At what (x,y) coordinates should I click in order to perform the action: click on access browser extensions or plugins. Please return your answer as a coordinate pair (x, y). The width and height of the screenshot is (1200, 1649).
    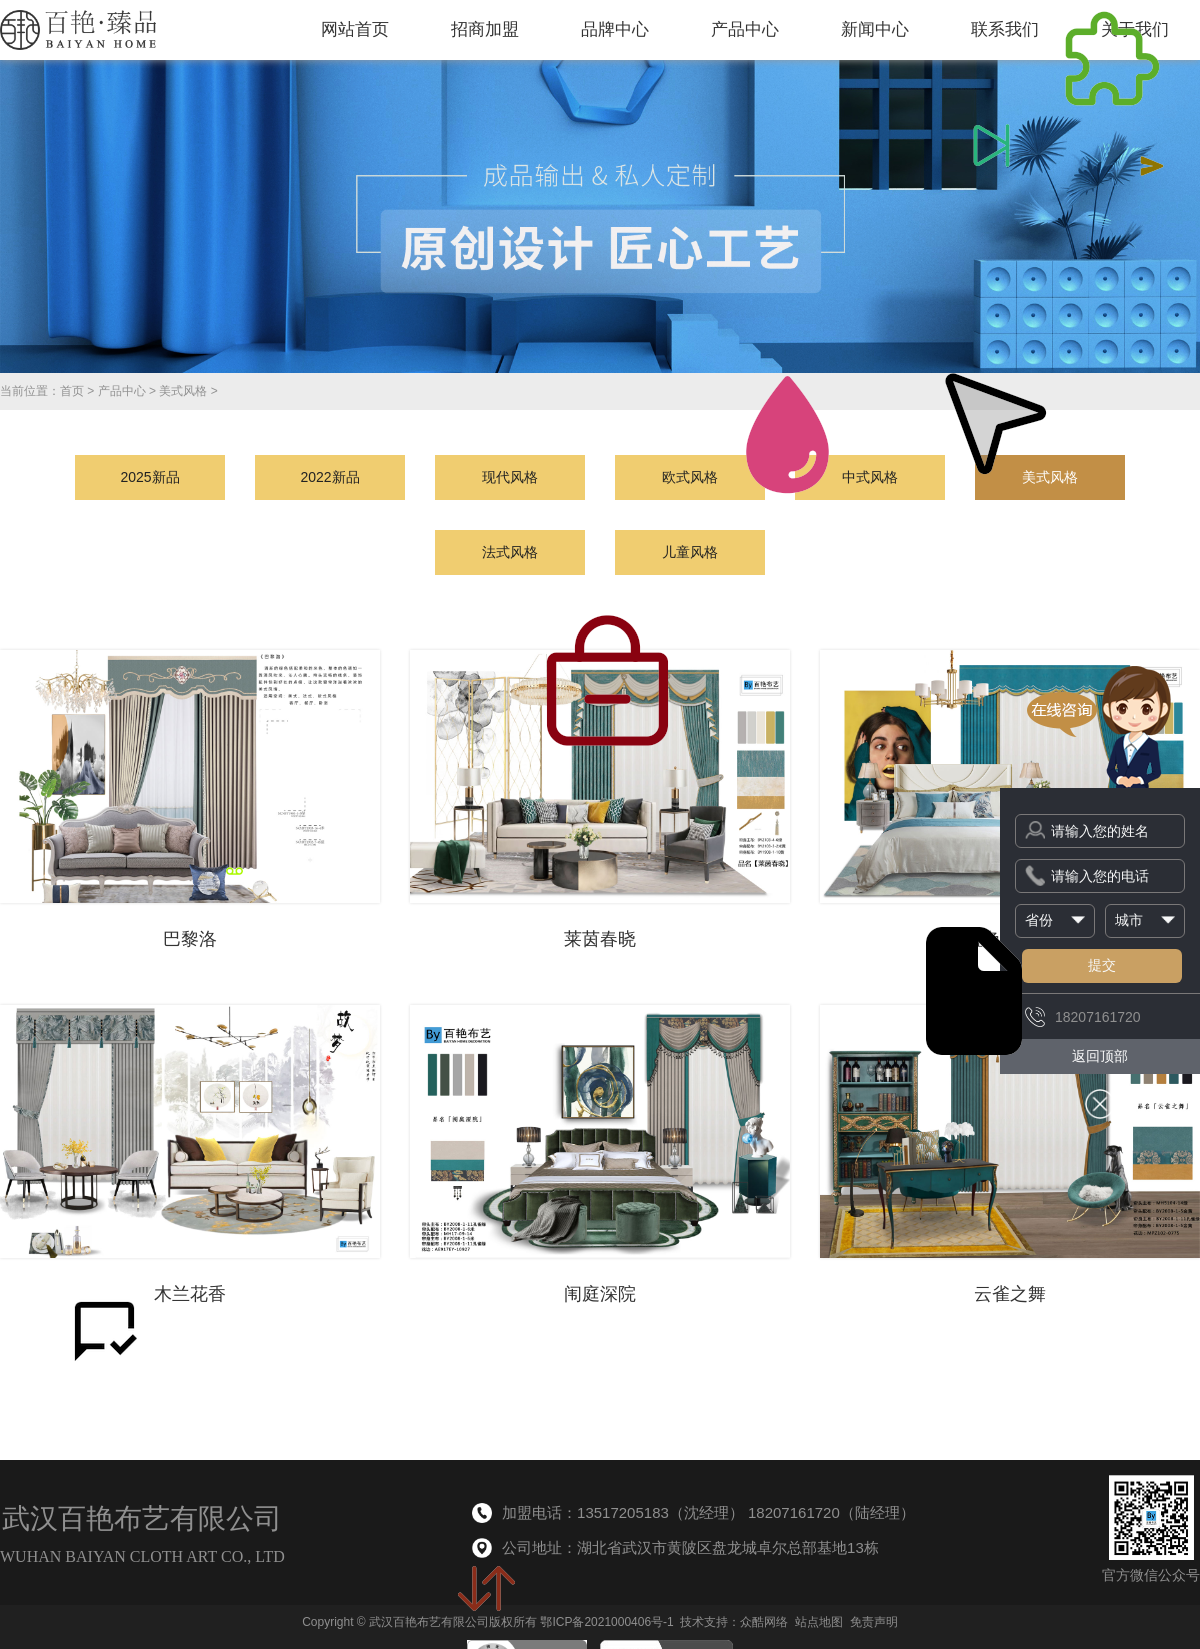
    Looking at the image, I should click on (1112, 58).